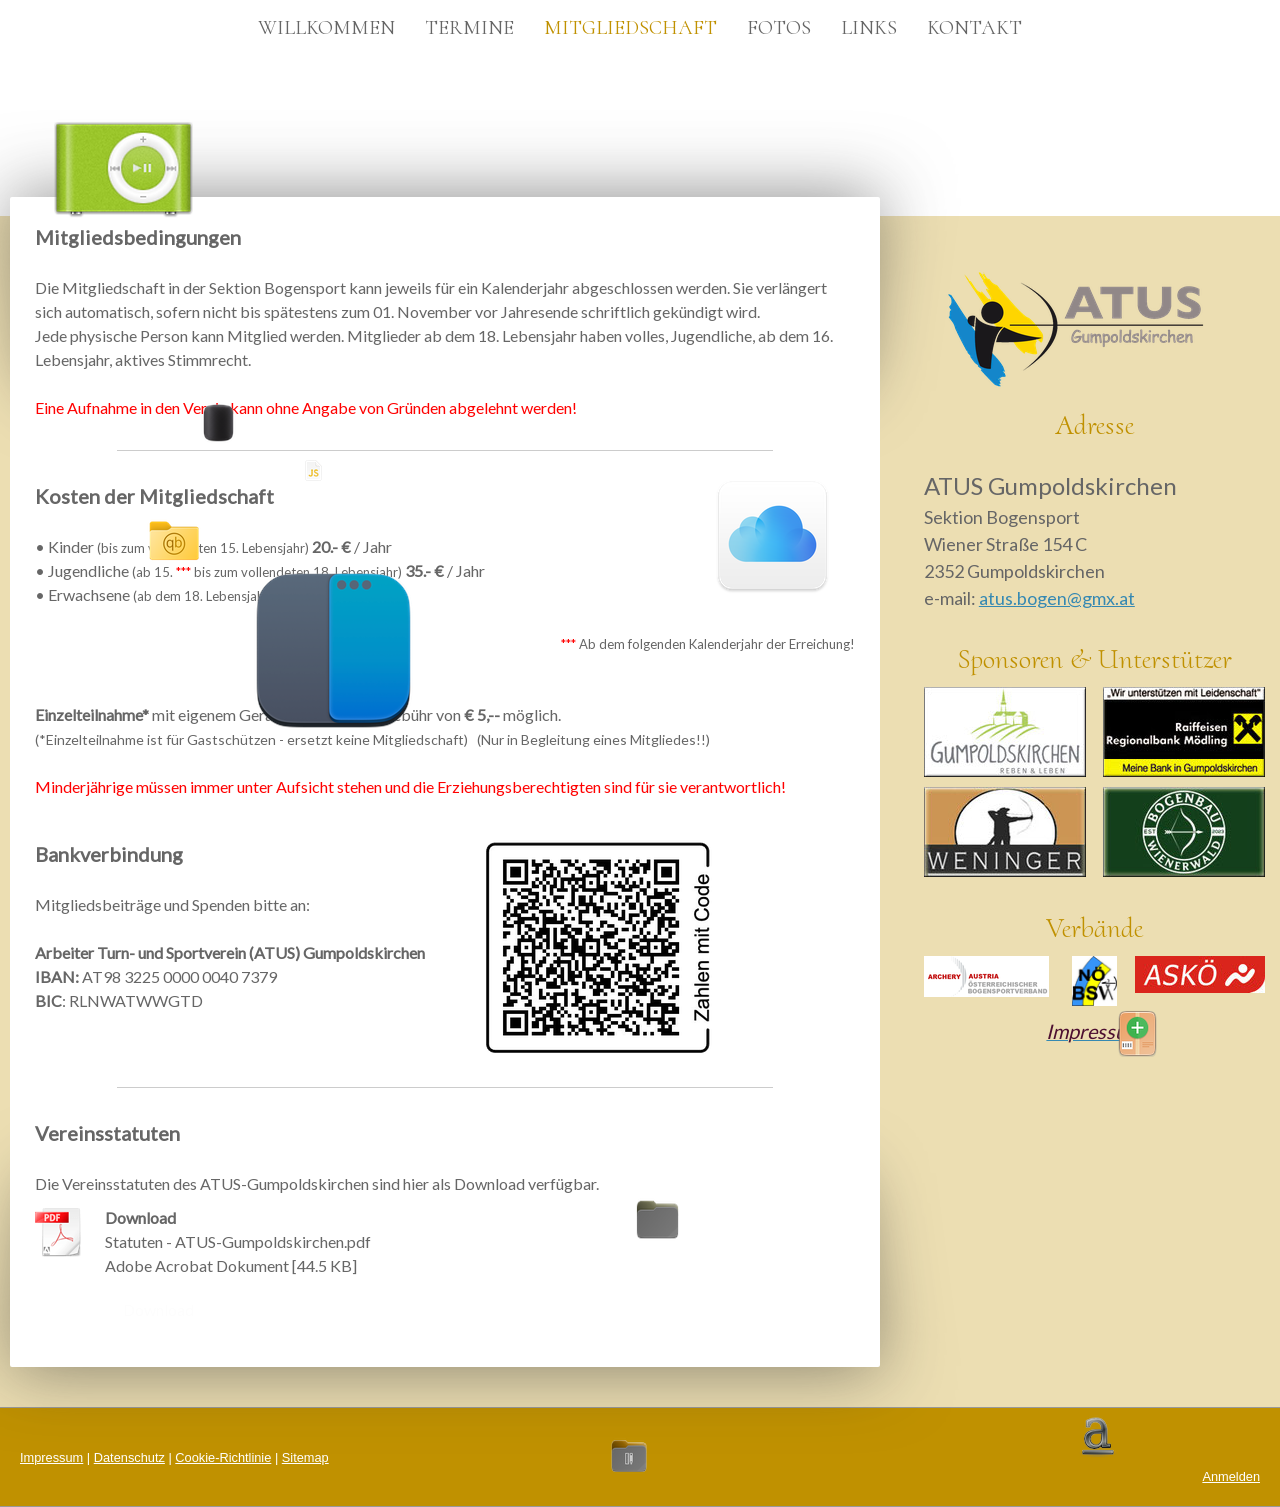  I want to click on iPod shuffle device connected, so click(123, 143).